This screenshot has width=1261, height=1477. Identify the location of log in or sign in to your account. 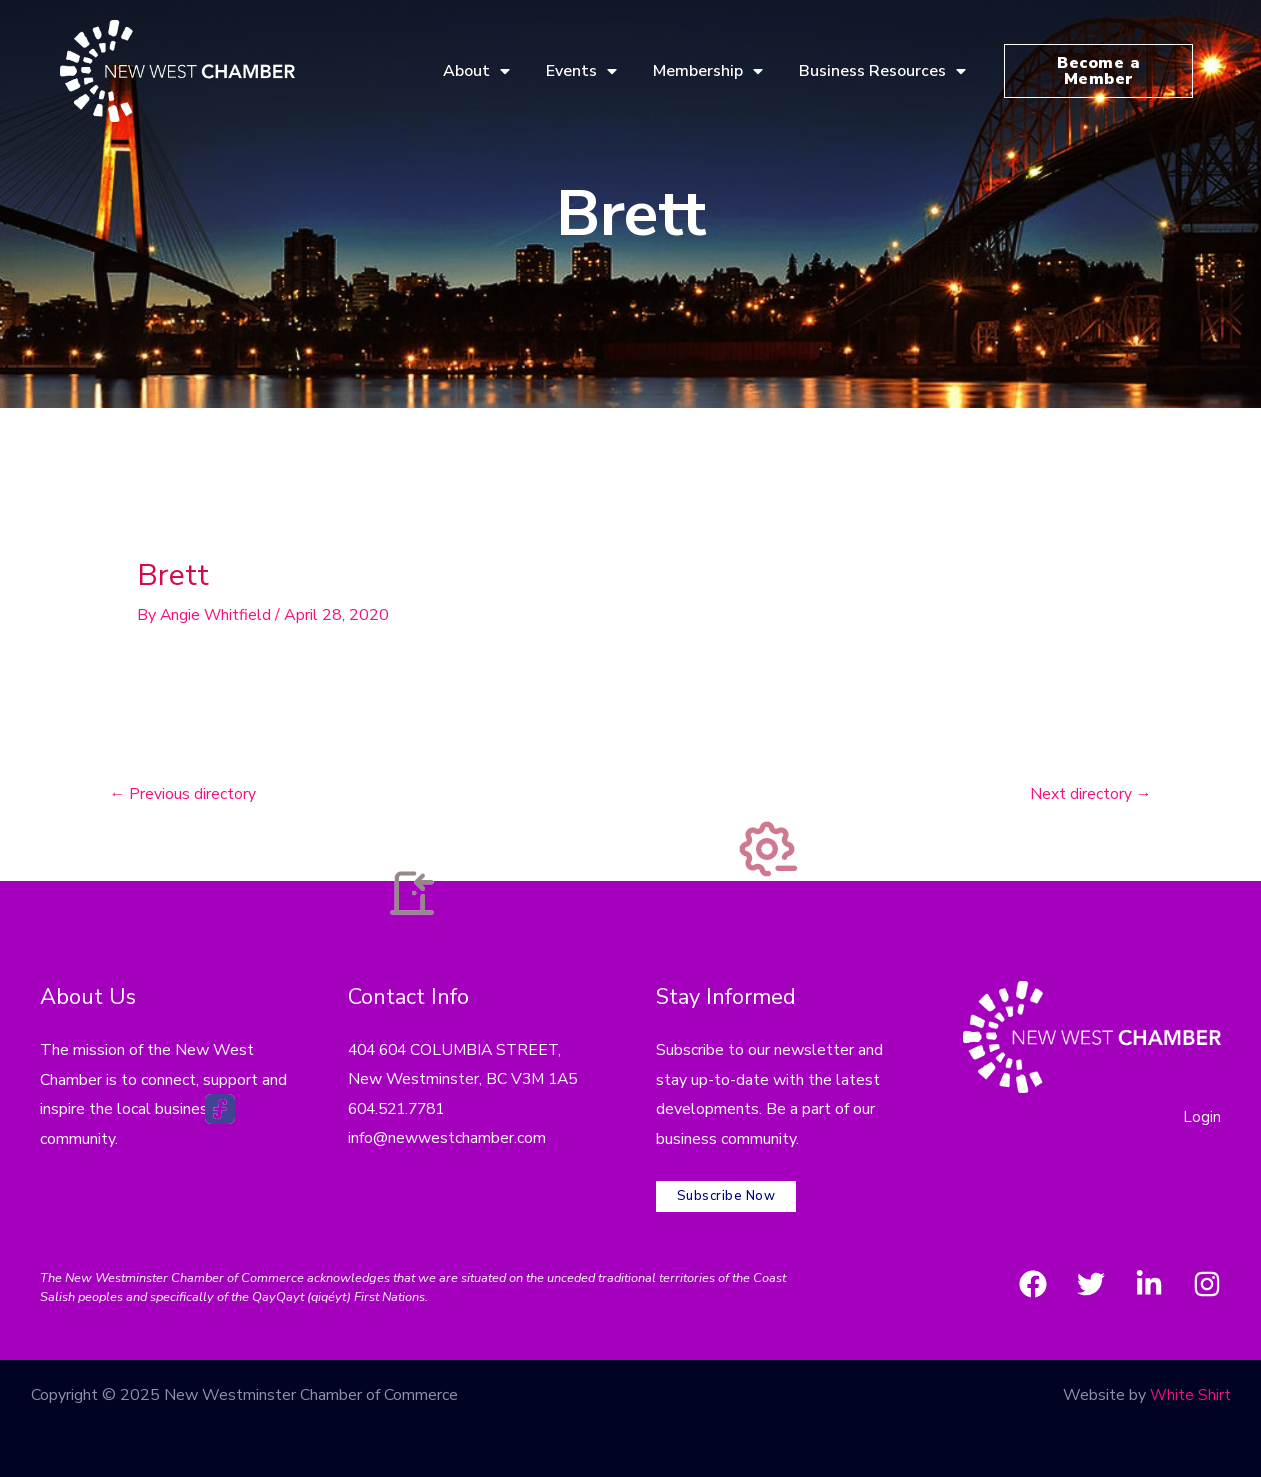
(412, 893).